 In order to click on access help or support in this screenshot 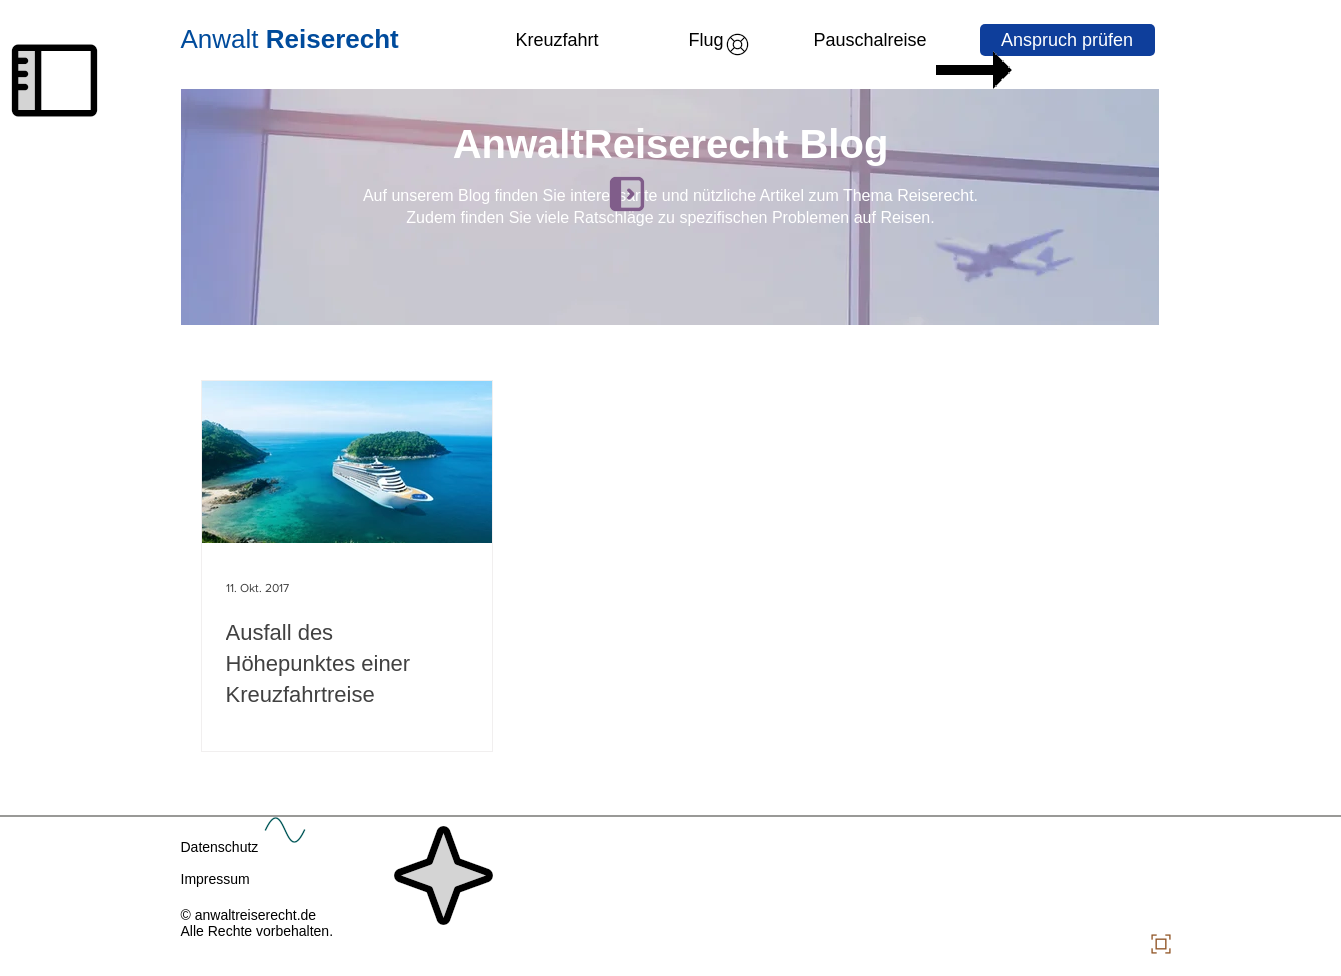, I will do `click(737, 44)`.